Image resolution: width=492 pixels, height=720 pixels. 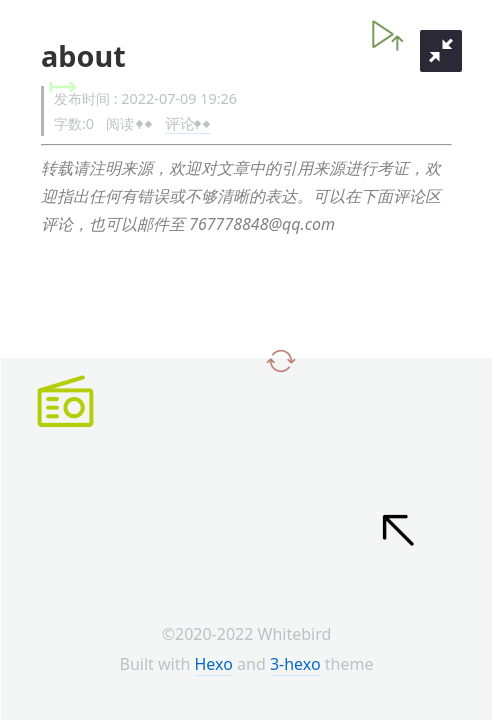 What do you see at coordinates (281, 361) in the screenshot?
I see `sync or refresh data` at bounding box center [281, 361].